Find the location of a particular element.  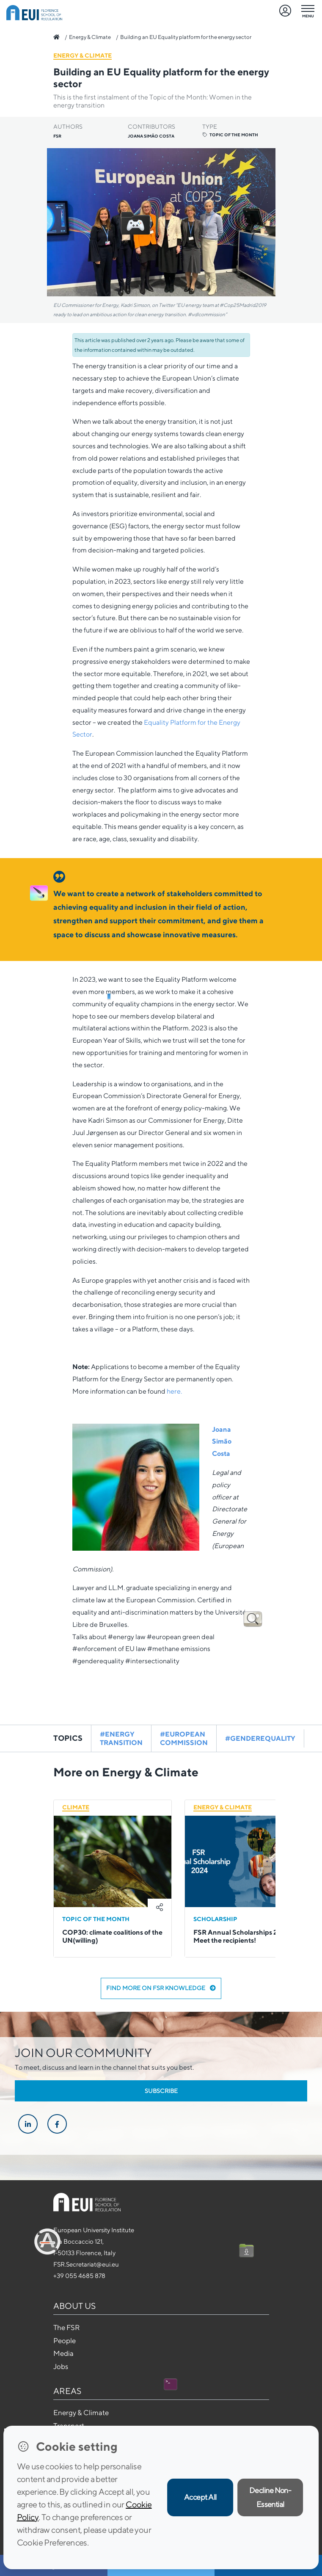

open downloads folder is located at coordinates (246, 2250).